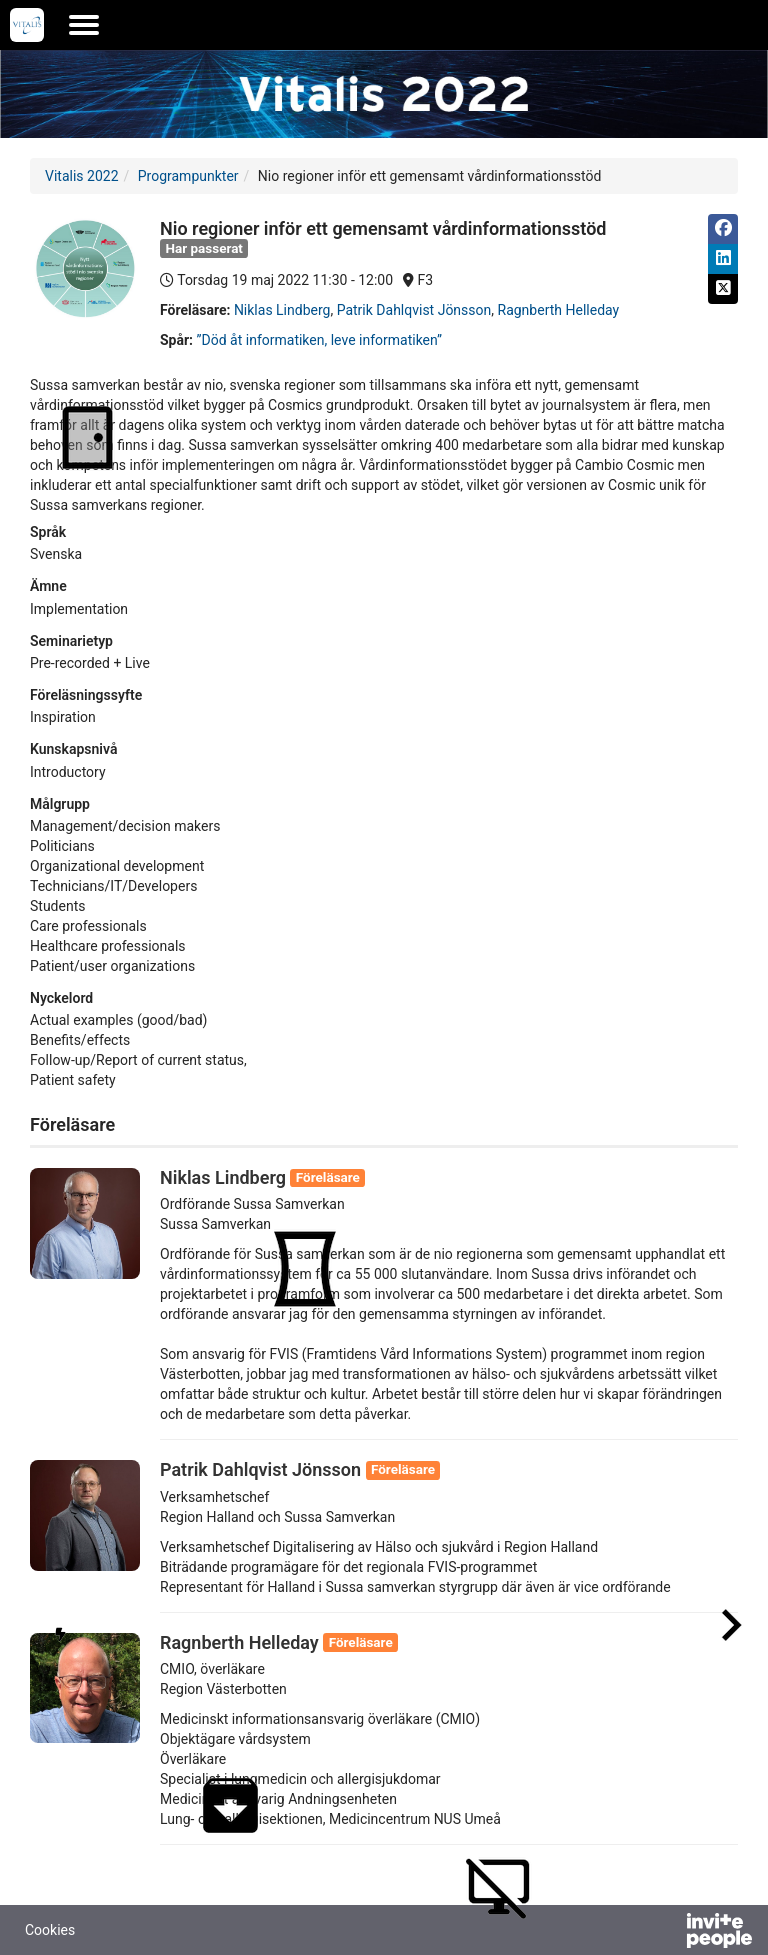 The height and width of the screenshot is (1955, 768). What do you see at coordinates (499, 1887) in the screenshot?
I see `desktop access is disabled or unavailable` at bounding box center [499, 1887].